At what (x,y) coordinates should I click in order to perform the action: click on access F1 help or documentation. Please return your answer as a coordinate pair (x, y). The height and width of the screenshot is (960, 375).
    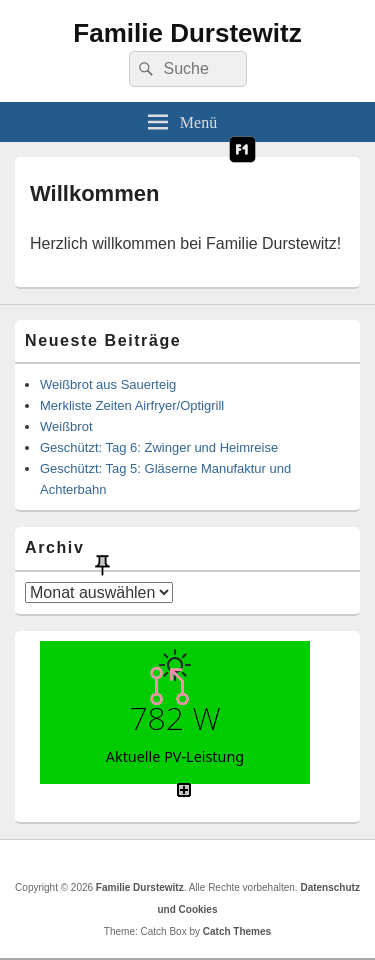
    Looking at the image, I should click on (242, 149).